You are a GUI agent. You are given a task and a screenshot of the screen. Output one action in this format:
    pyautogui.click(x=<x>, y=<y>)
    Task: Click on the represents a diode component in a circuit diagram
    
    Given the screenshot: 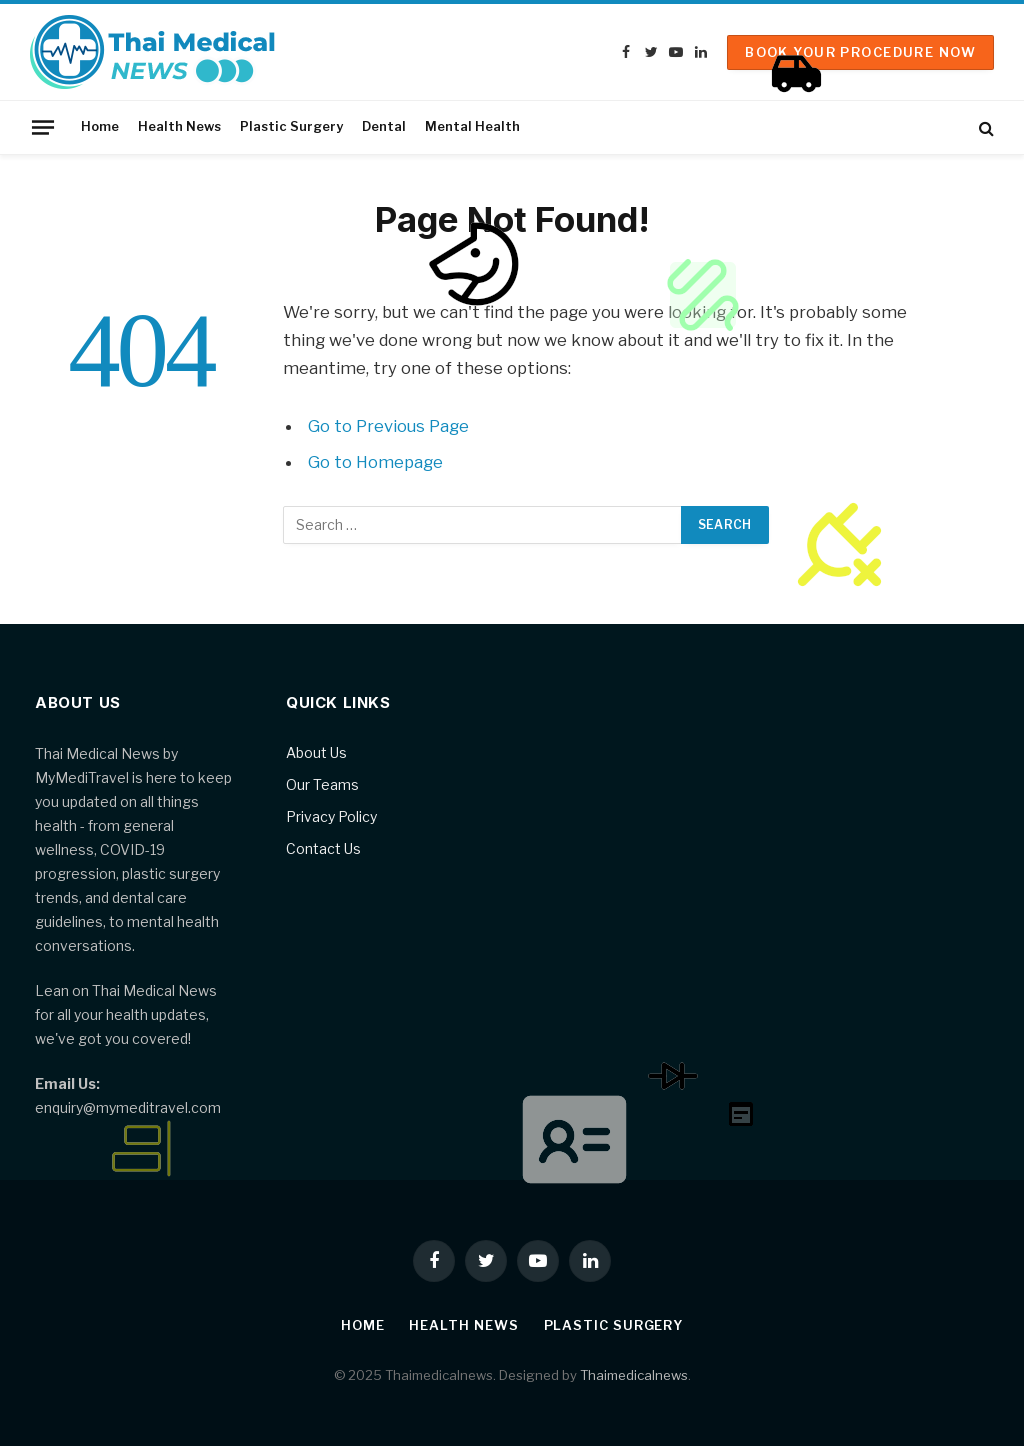 What is the action you would take?
    pyautogui.click(x=673, y=1076)
    